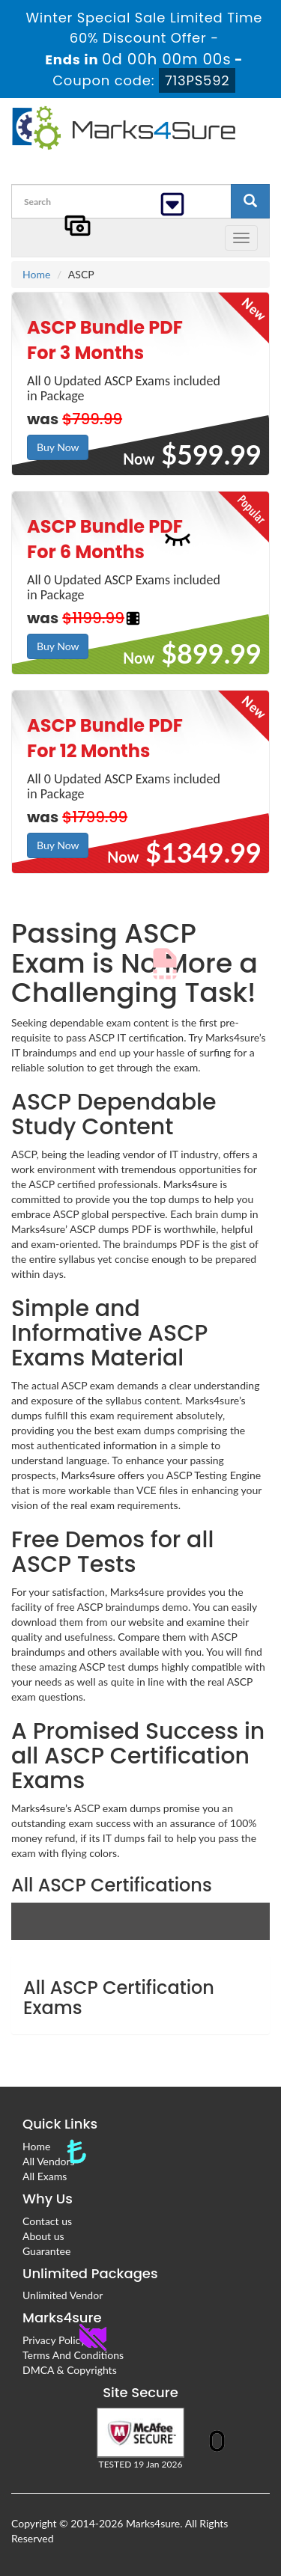 Image resolution: width=281 pixels, height=2576 pixels. I want to click on file partially uploaded or in progress, so click(165, 964).